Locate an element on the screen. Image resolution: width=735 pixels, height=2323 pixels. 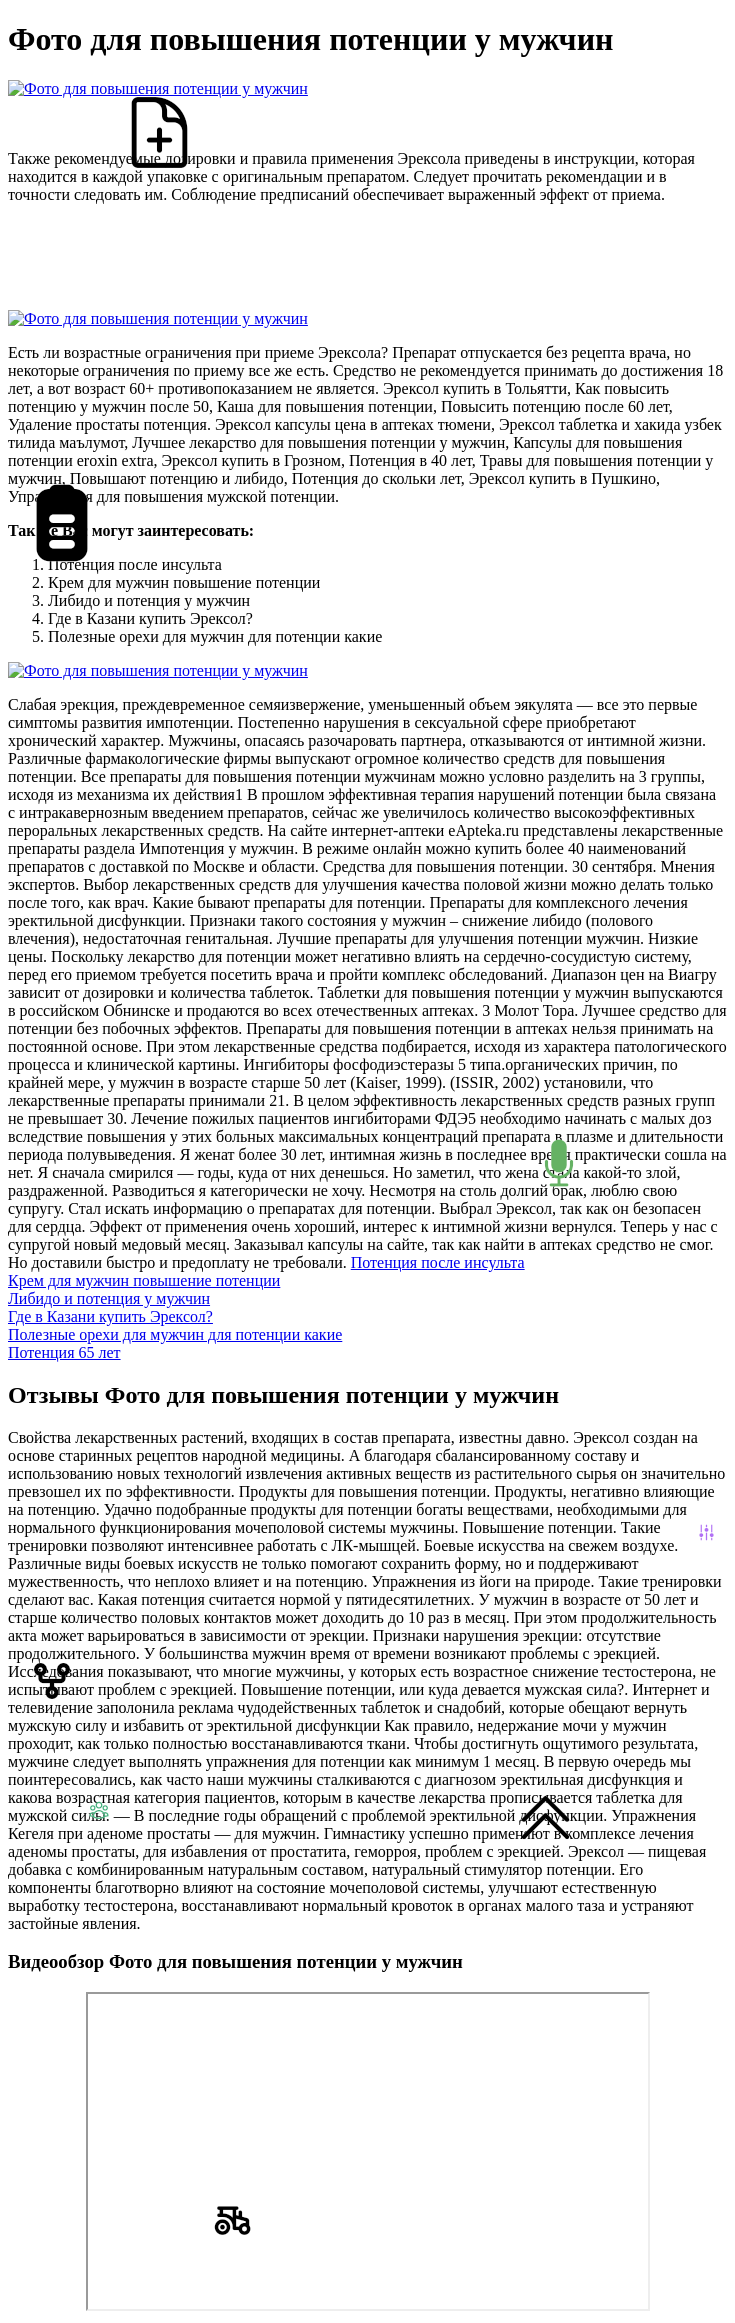
tap to start voice input is located at coordinates (559, 1163).